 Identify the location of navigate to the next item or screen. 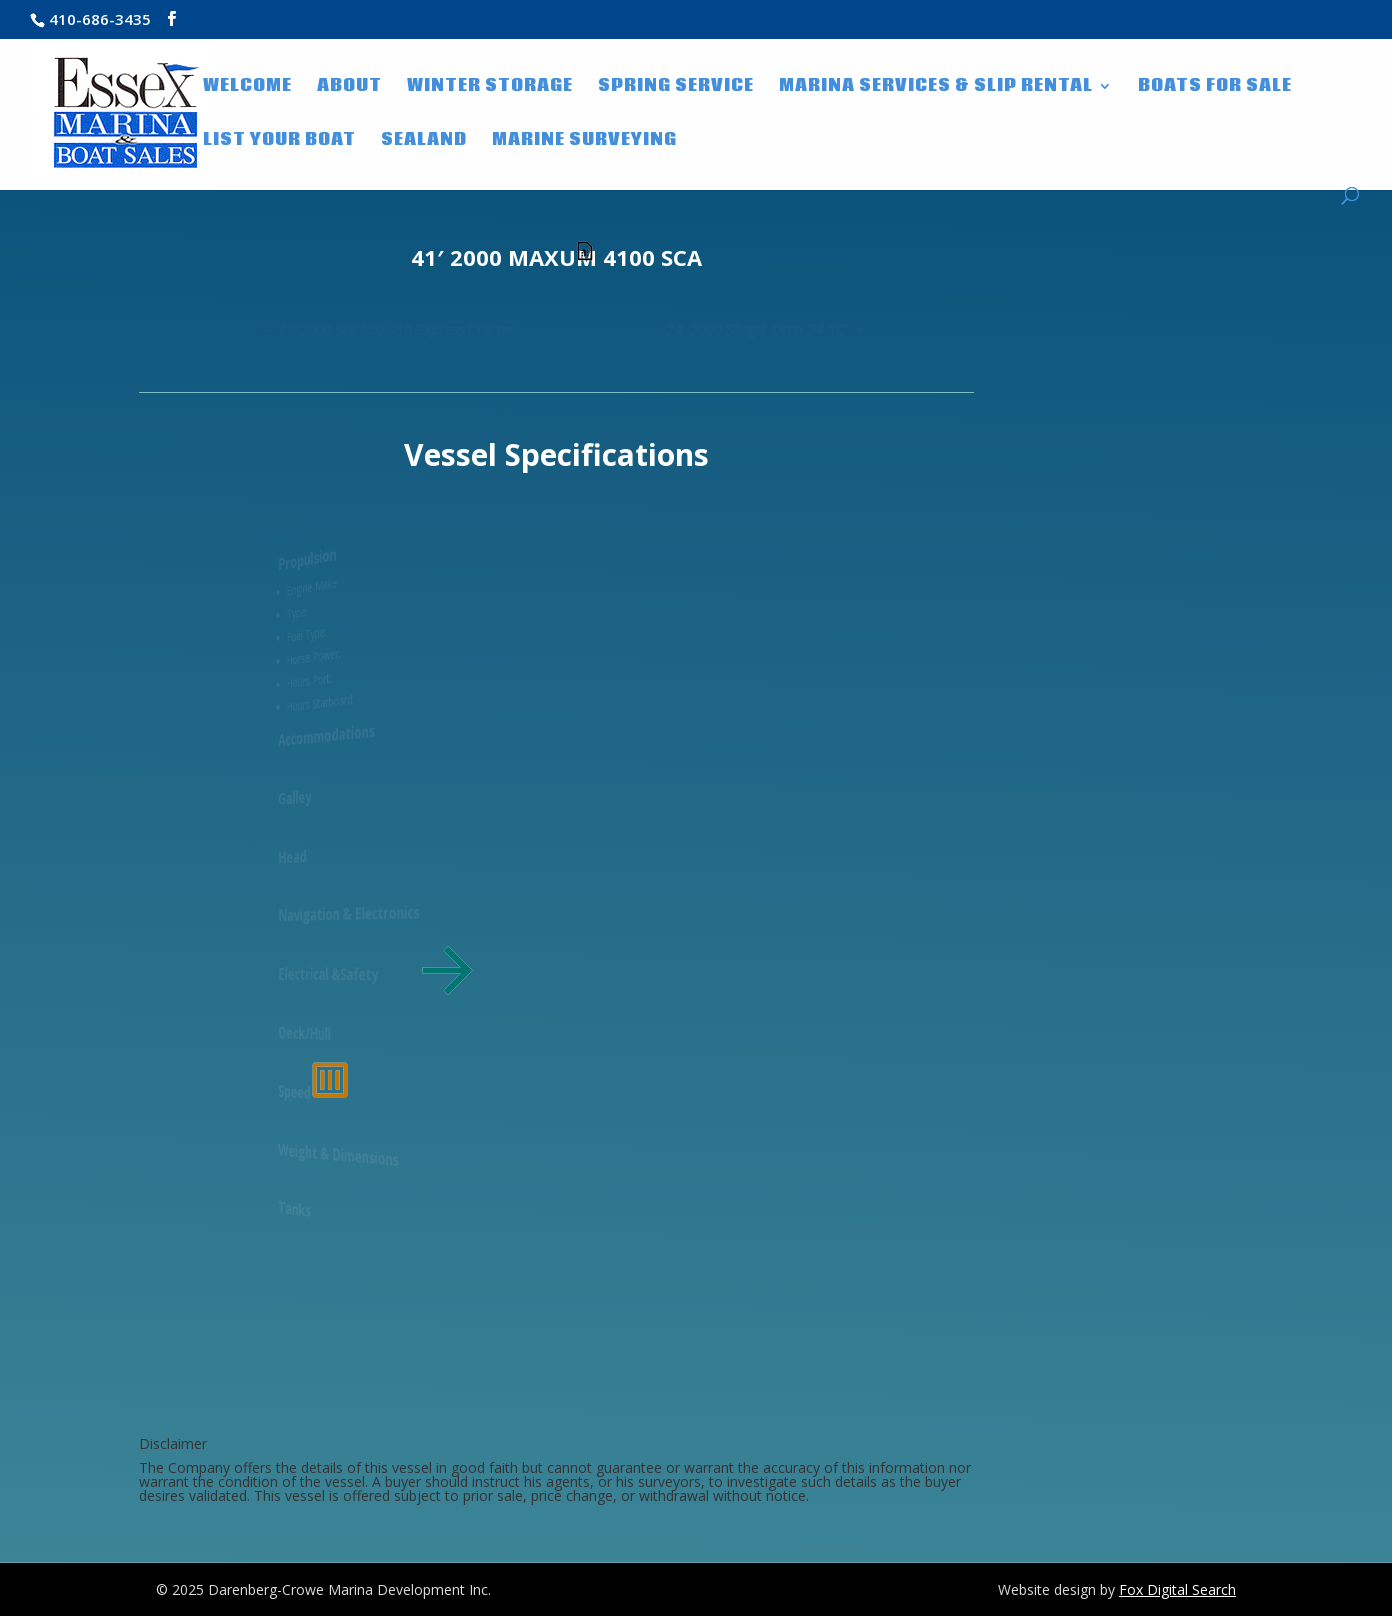
(447, 970).